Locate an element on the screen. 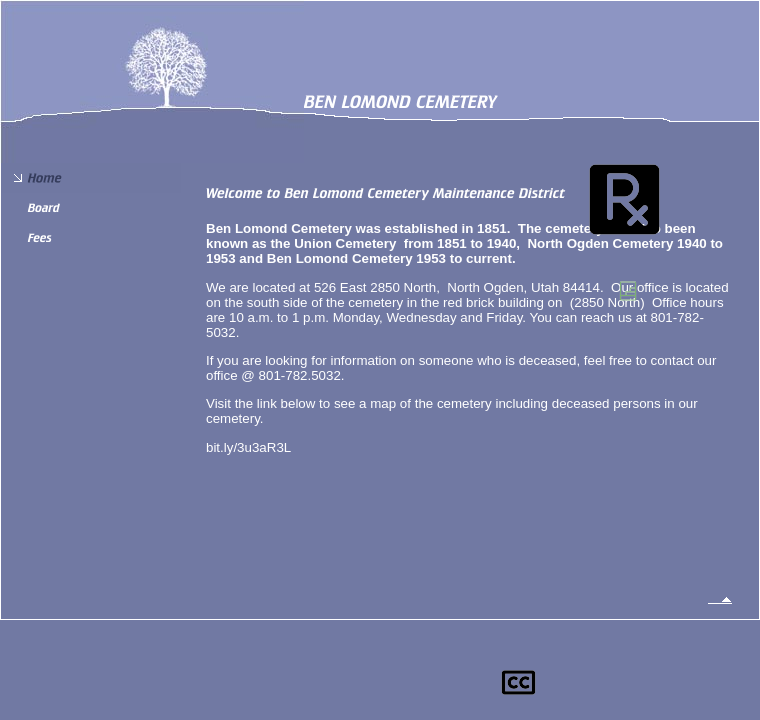 Image resolution: width=760 pixels, height=720 pixels. enable closed captions for video content is located at coordinates (518, 682).